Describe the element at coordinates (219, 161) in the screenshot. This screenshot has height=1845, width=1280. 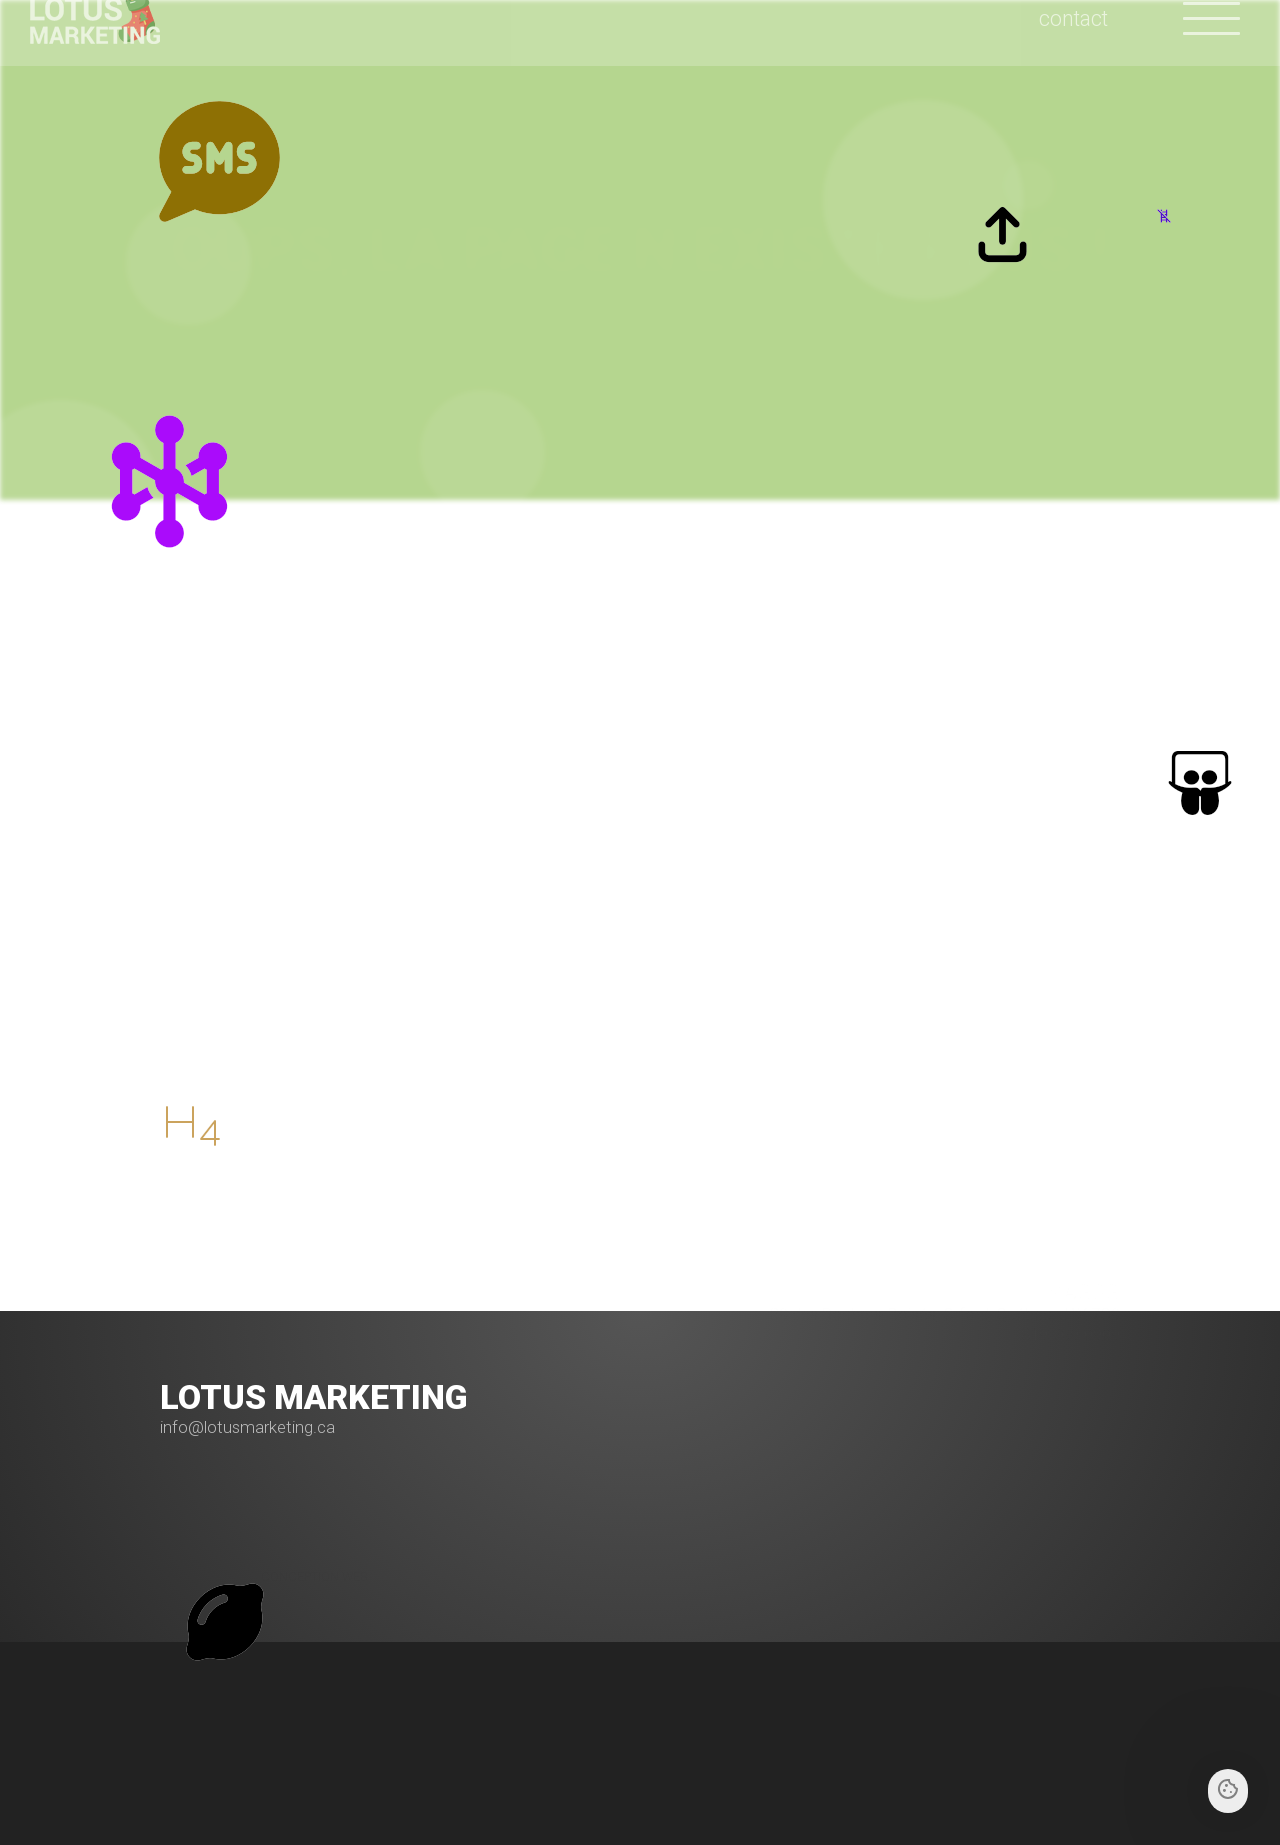
I see `send an SMS text message` at that location.